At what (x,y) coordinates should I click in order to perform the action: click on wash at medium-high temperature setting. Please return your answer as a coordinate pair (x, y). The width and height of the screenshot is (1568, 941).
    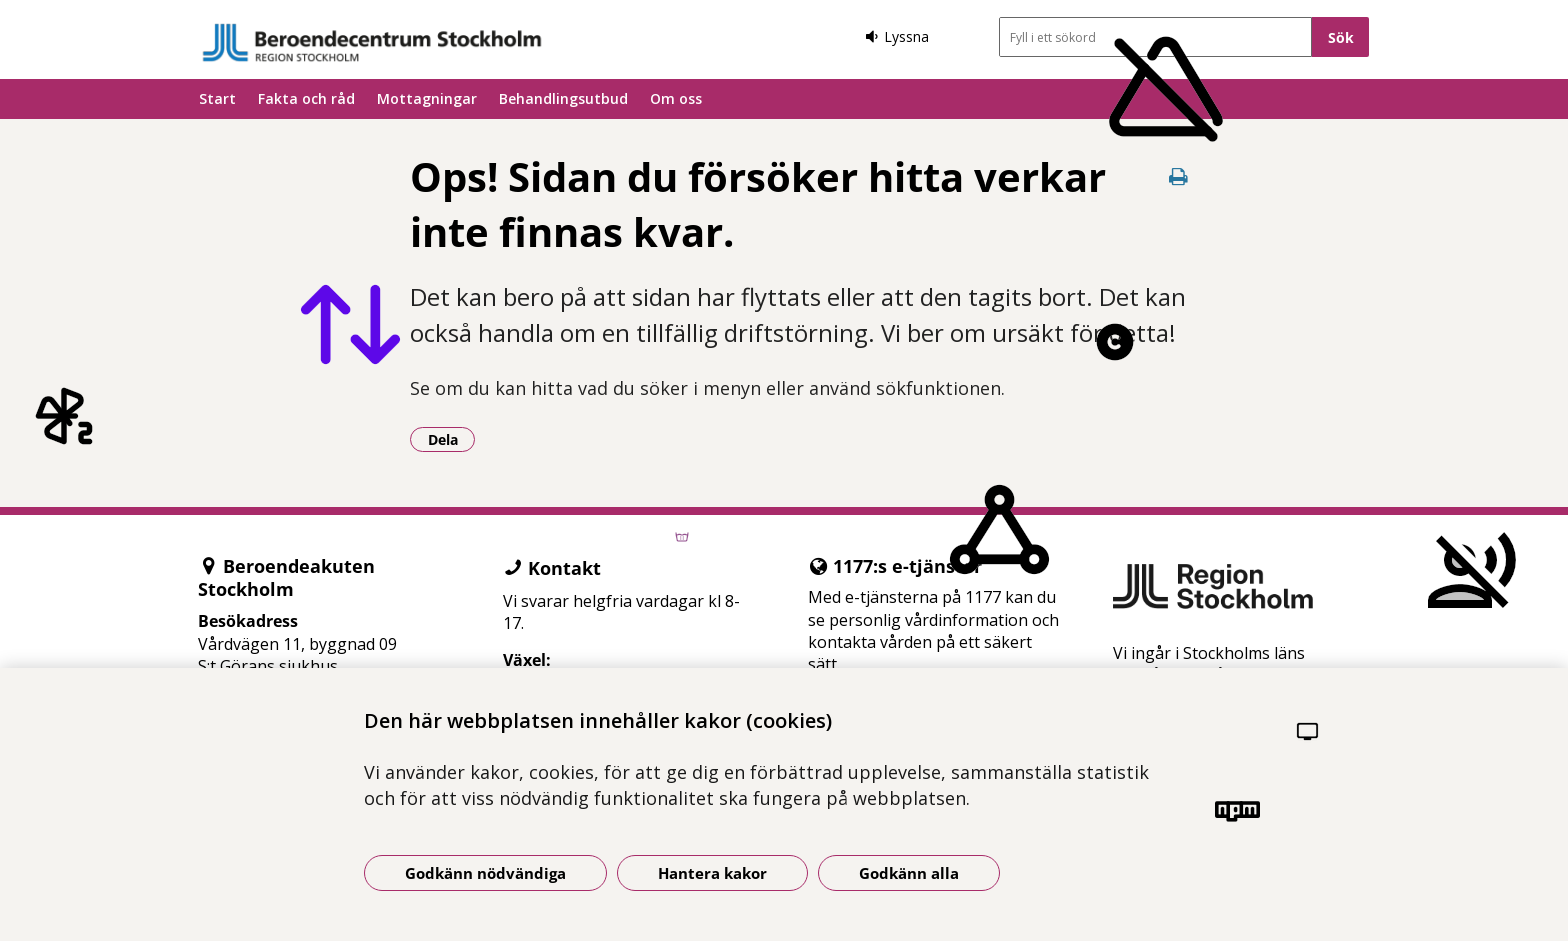
    Looking at the image, I should click on (682, 537).